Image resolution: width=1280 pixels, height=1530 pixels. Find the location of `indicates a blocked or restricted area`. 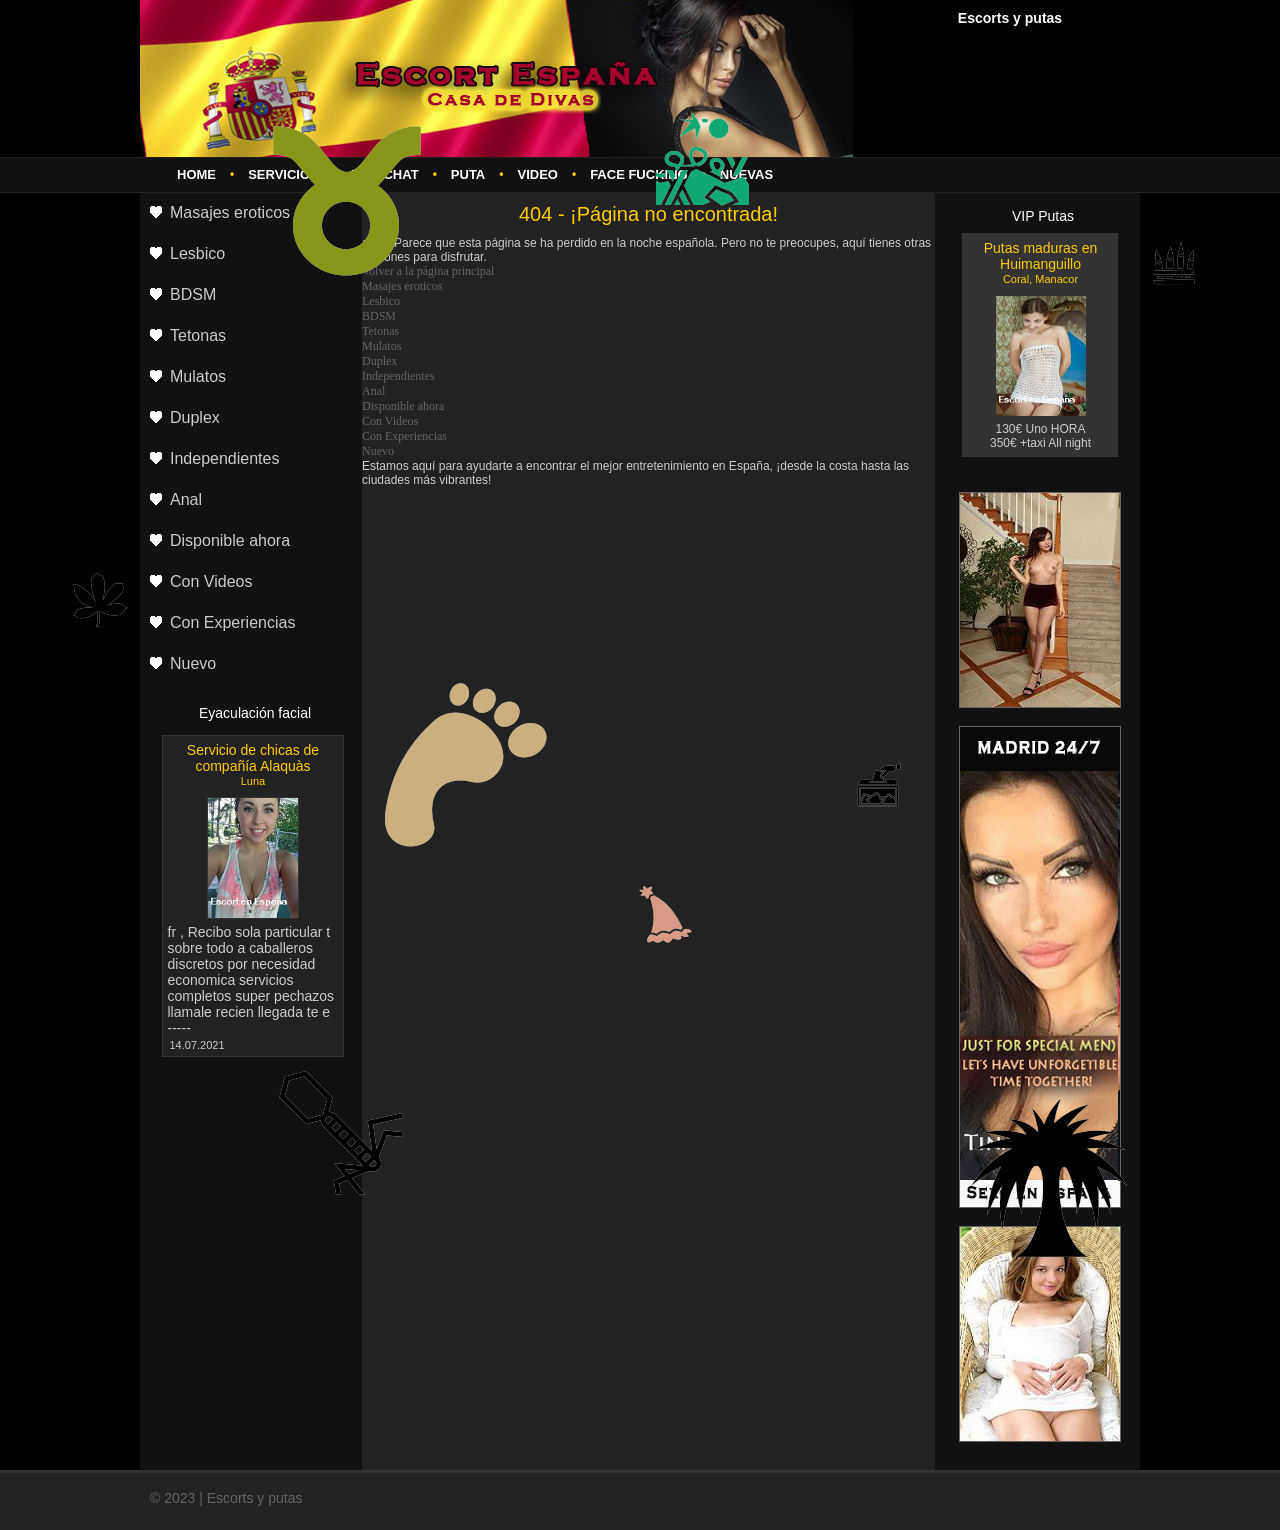

indicates a blocked or restricted area is located at coordinates (702, 158).